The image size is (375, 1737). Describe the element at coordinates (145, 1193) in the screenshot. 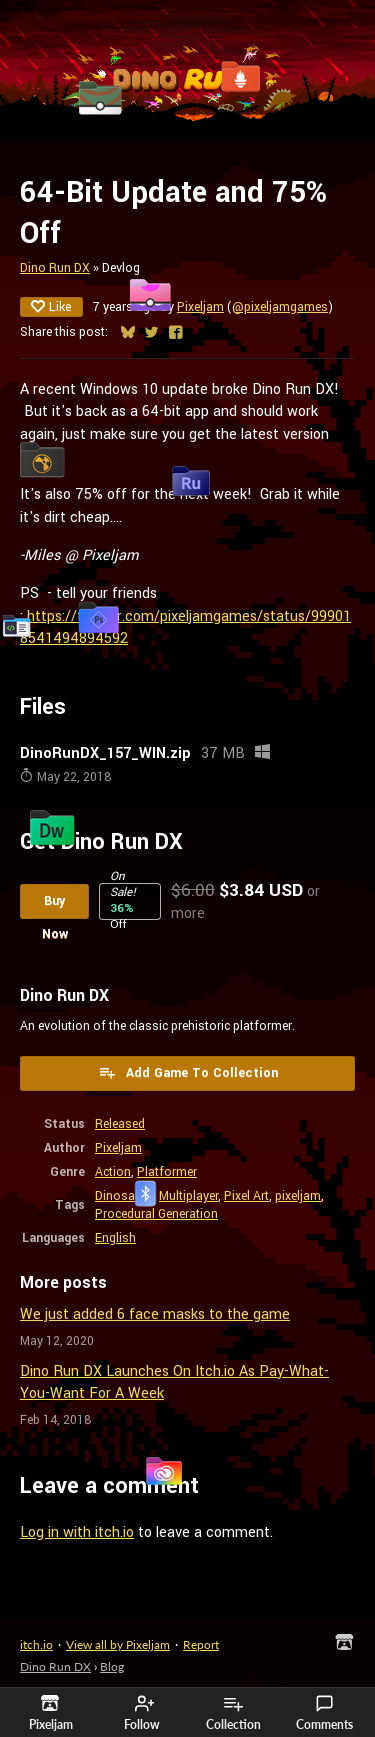

I see `indicates bluetooth is currently active and connected` at that location.